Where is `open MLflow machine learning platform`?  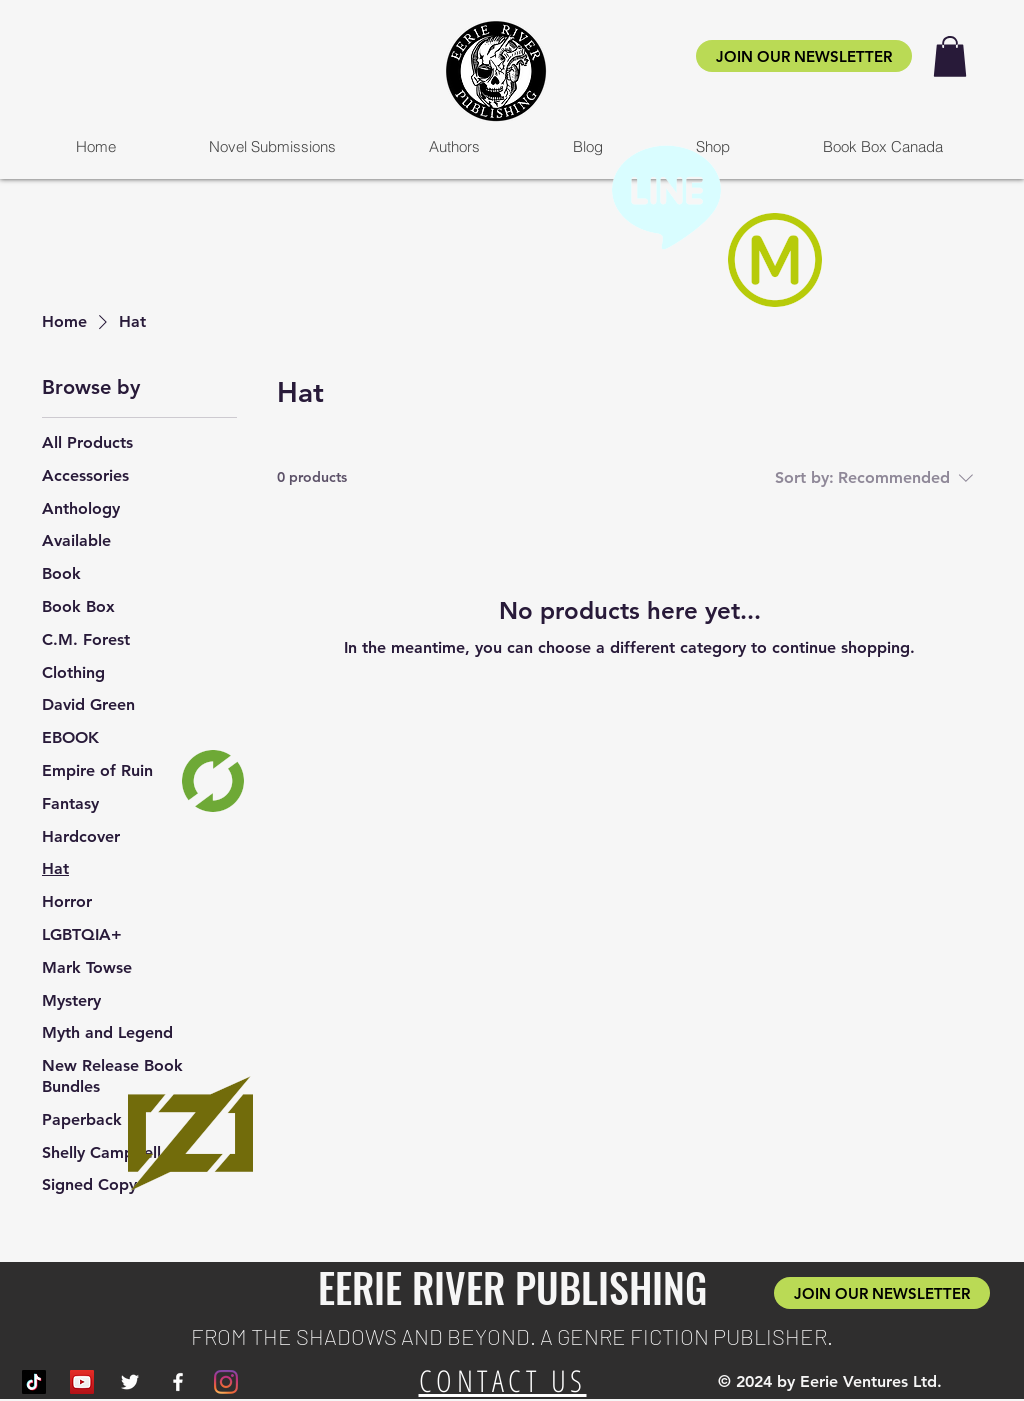 open MLflow machine learning platform is located at coordinates (213, 781).